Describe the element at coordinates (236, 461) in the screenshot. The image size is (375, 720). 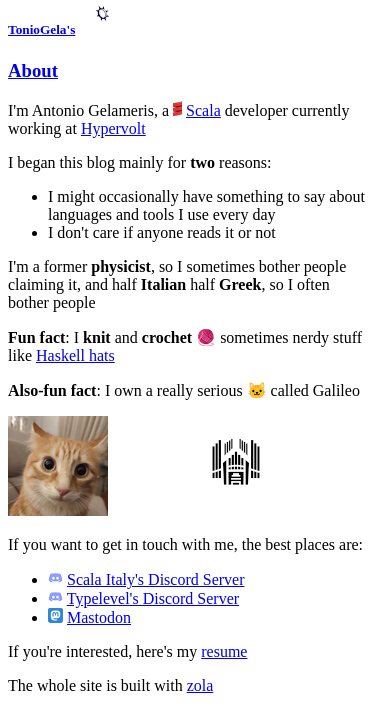
I see `access organ or church music settings` at that location.